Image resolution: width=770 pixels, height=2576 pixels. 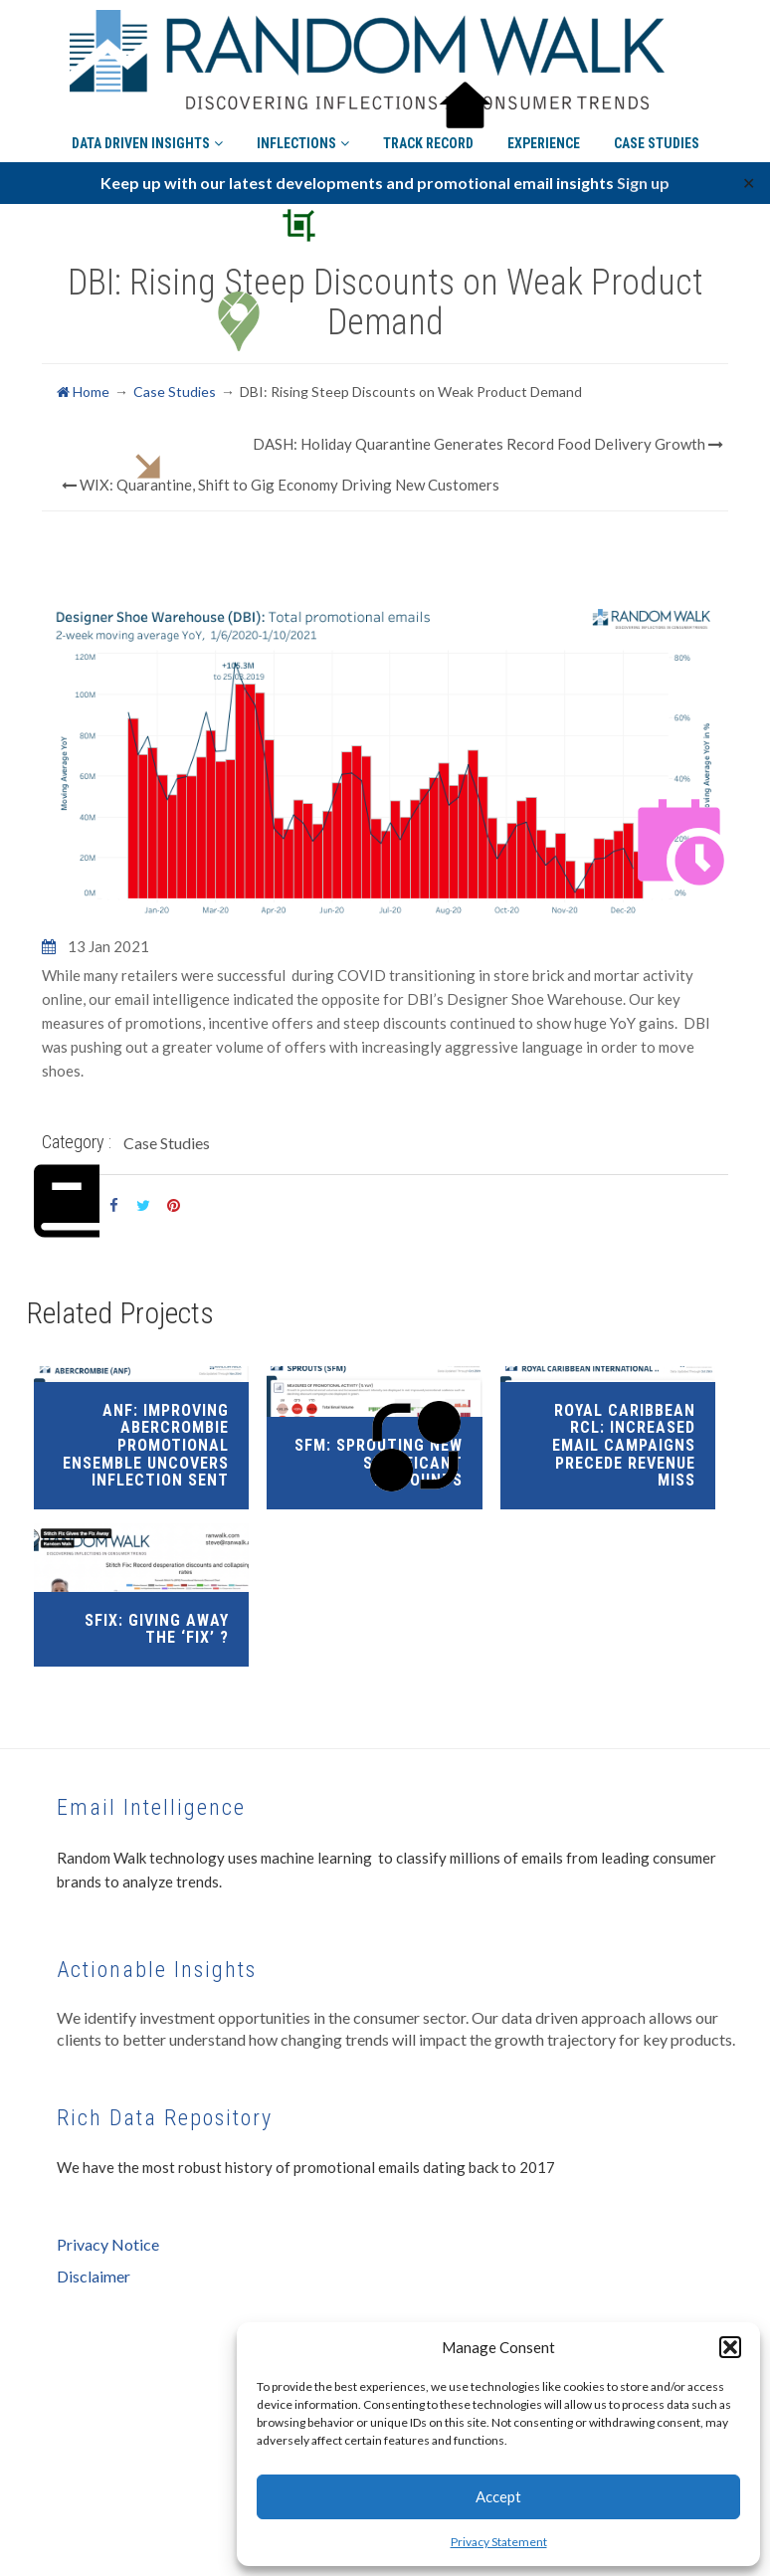 What do you see at coordinates (239, 321) in the screenshot?
I see `open Google Maps` at bounding box center [239, 321].